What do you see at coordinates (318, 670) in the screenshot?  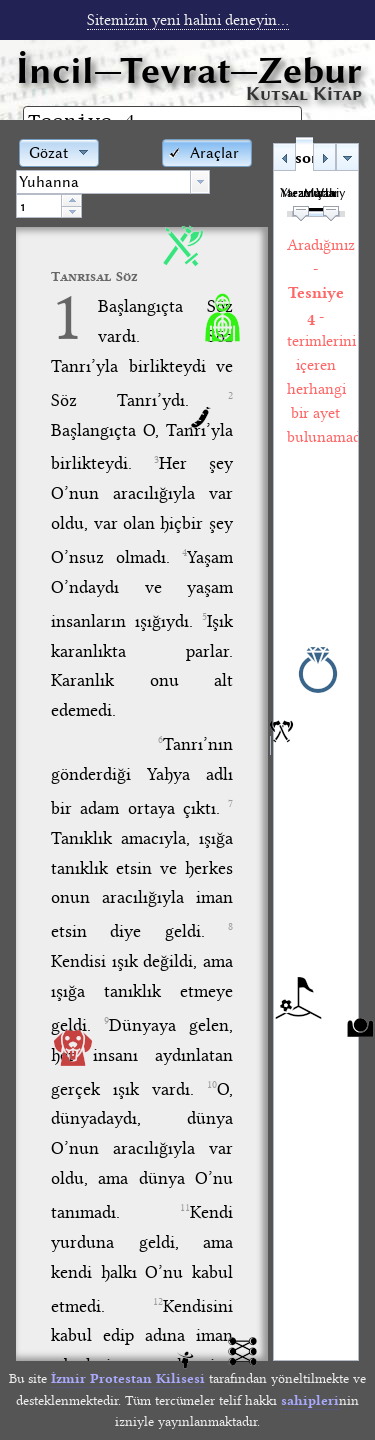 I see `indicates premium or luxury item status` at bounding box center [318, 670].